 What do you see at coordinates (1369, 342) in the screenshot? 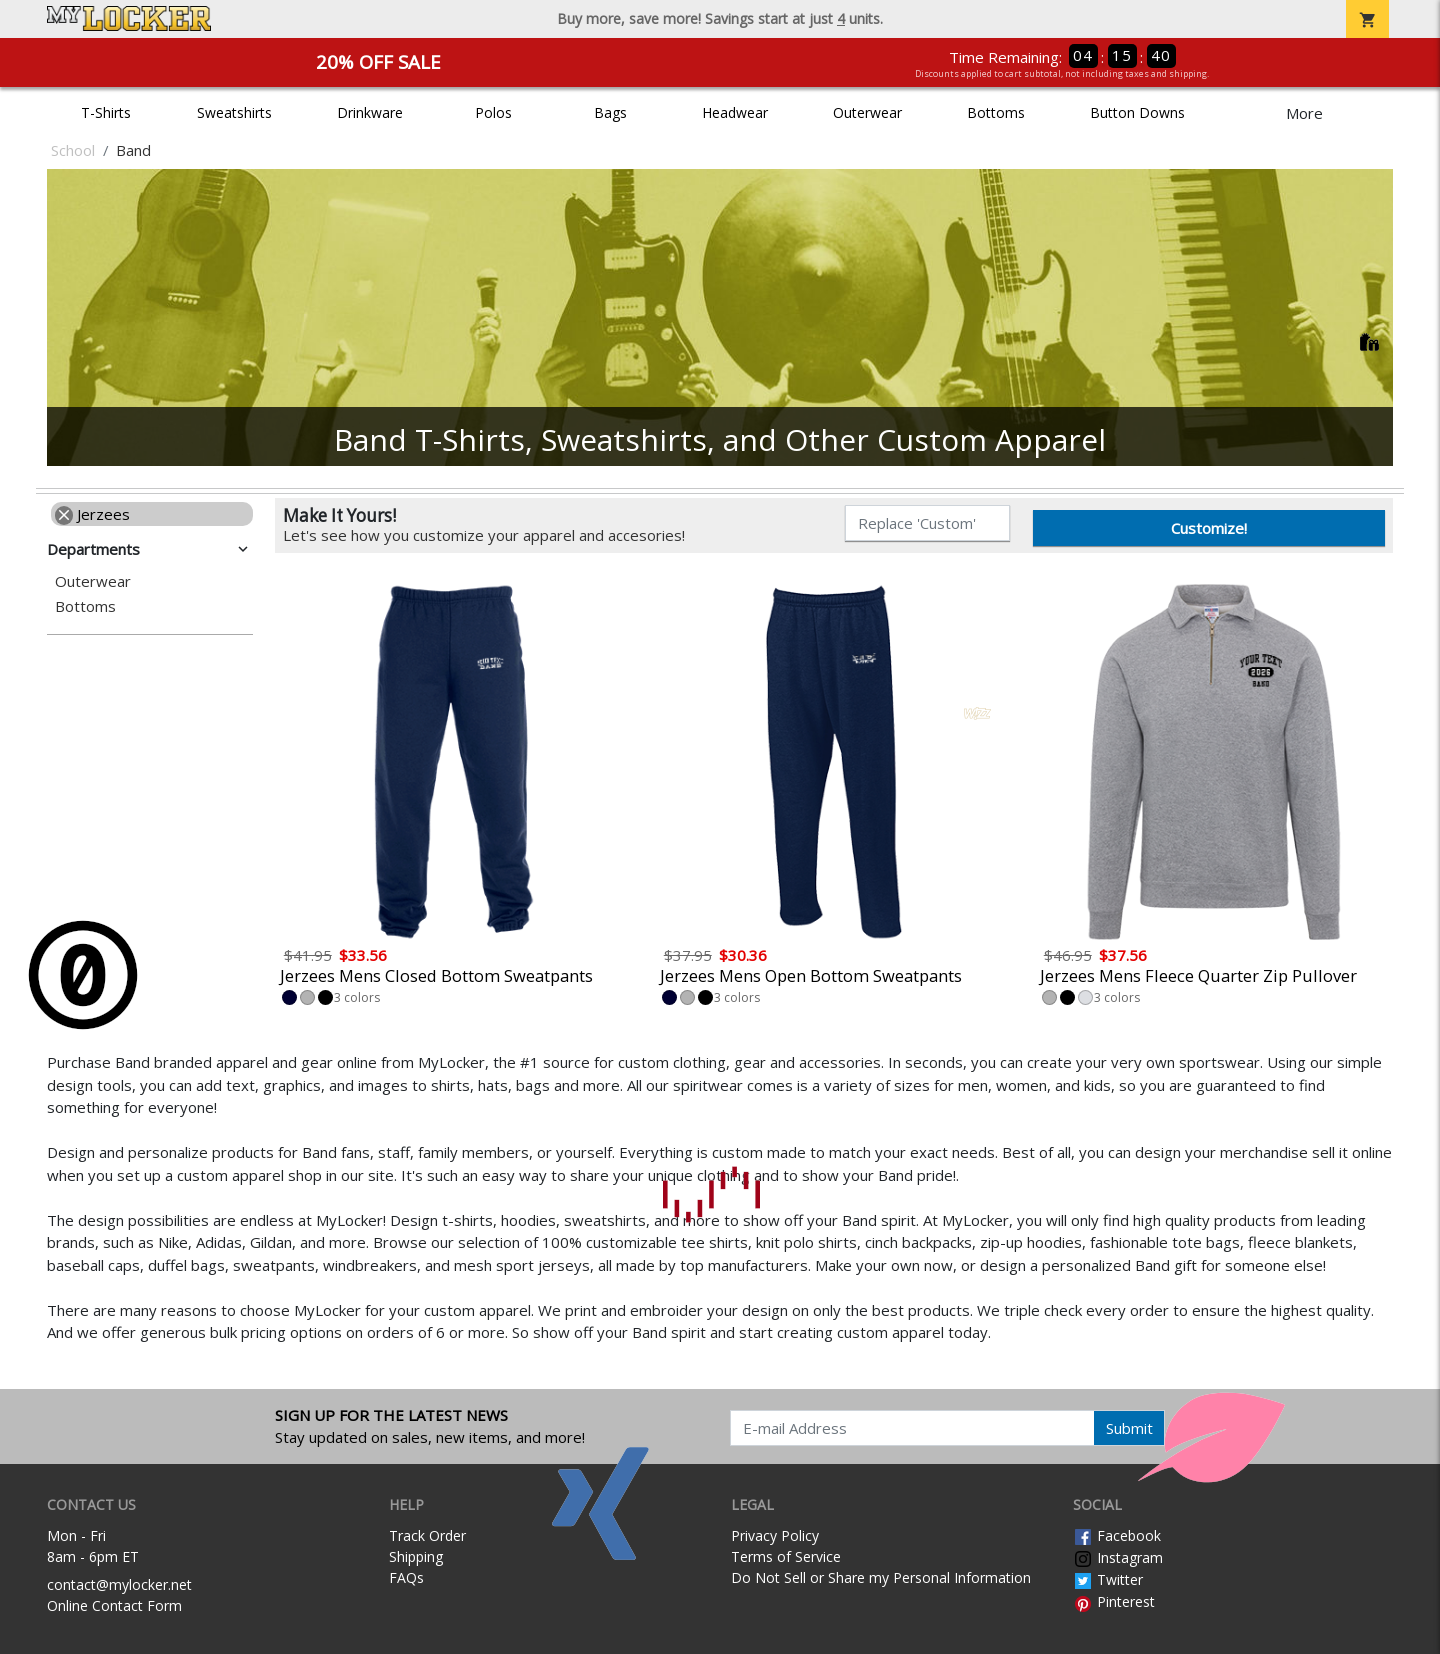
I see `view gifts or rewards` at bounding box center [1369, 342].